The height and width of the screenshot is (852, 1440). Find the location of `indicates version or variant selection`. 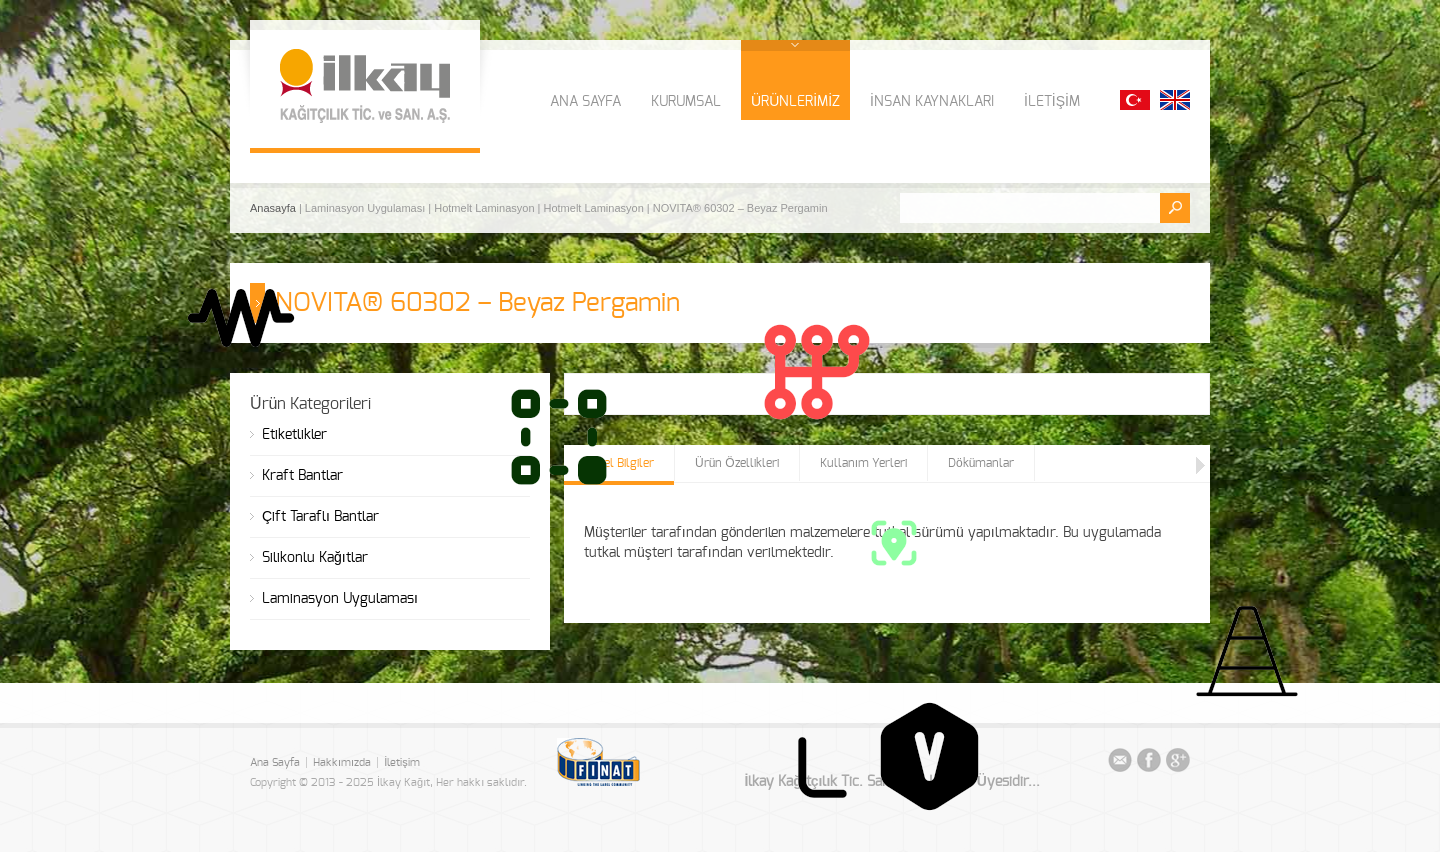

indicates version or variant selection is located at coordinates (929, 756).